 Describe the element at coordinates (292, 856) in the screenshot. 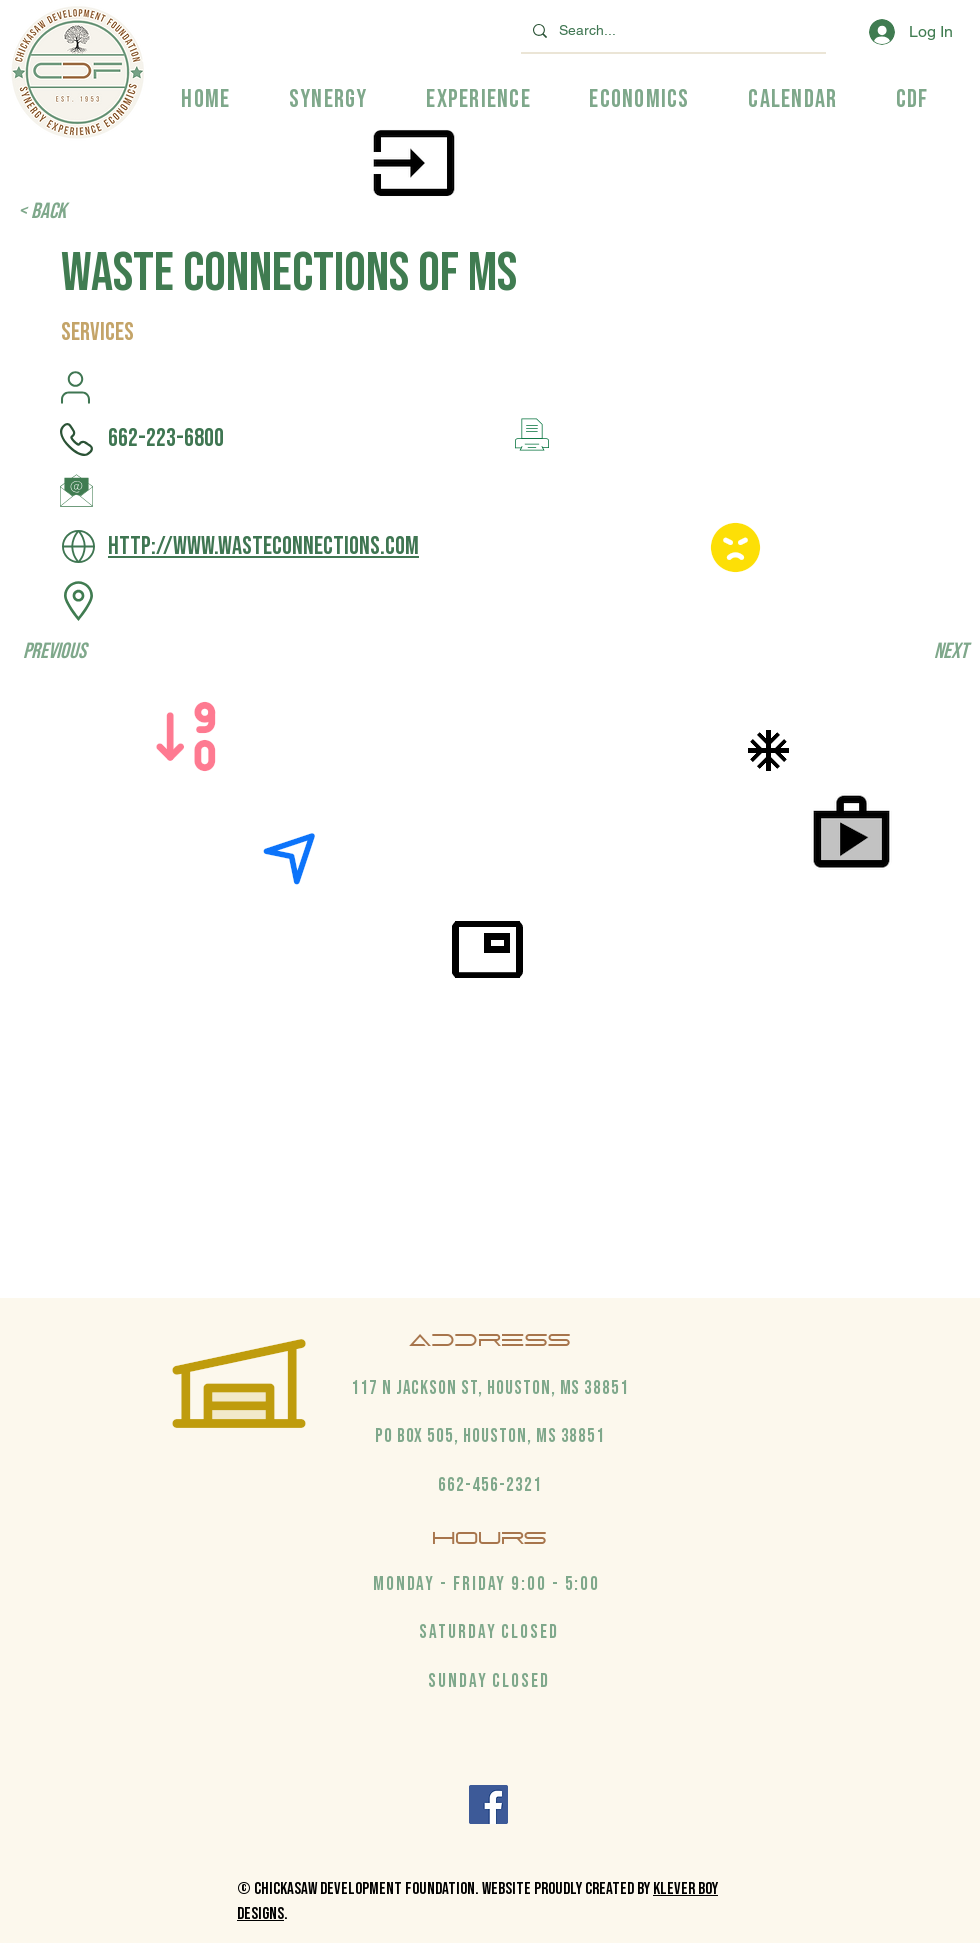

I see `tap to navigate to a destination` at that location.